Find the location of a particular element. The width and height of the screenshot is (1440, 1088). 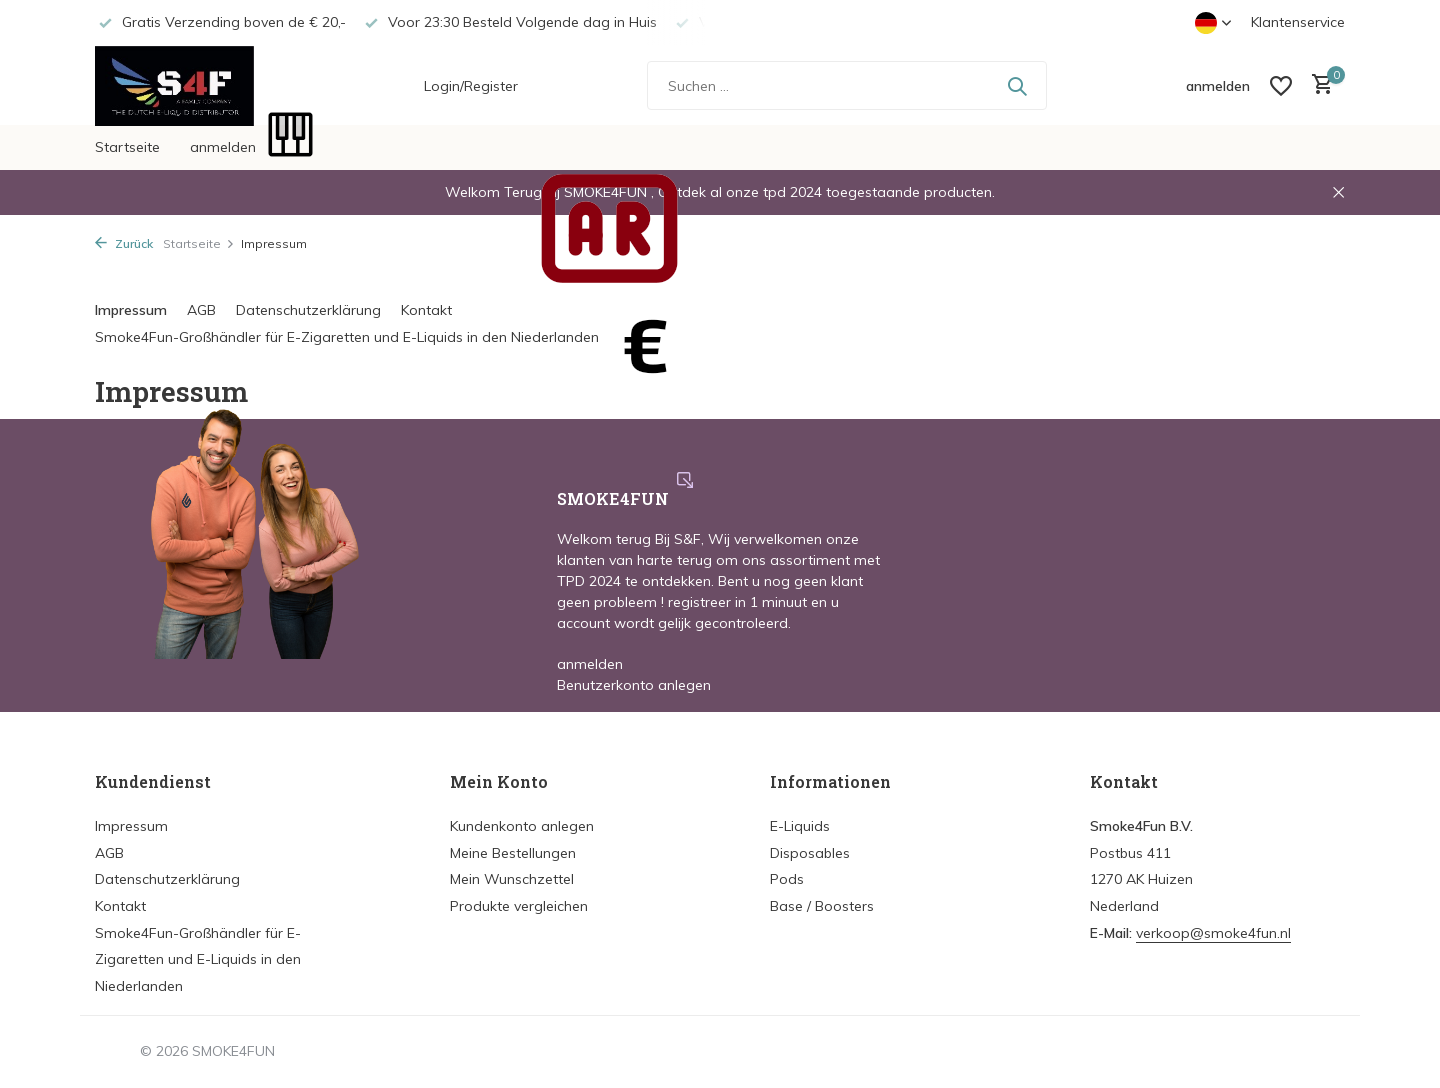

expand content to full screen is located at coordinates (685, 480).